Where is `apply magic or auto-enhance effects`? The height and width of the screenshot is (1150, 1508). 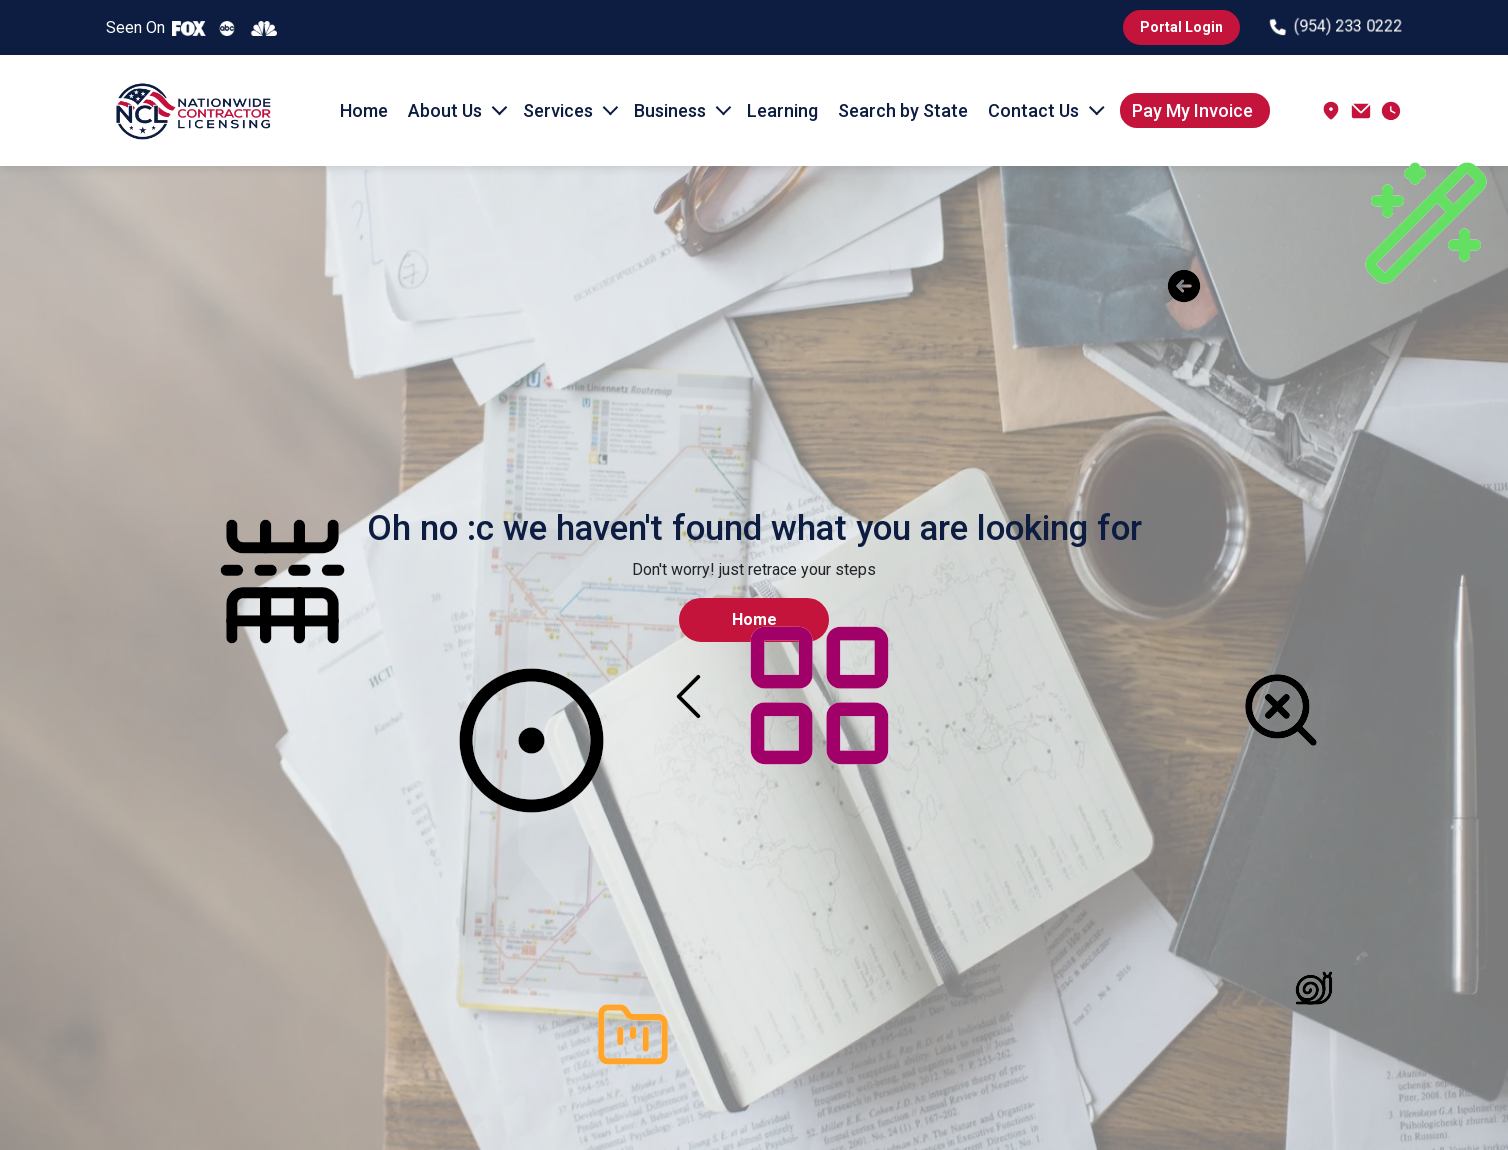
apply magic or auto-enhance effects is located at coordinates (1426, 223).